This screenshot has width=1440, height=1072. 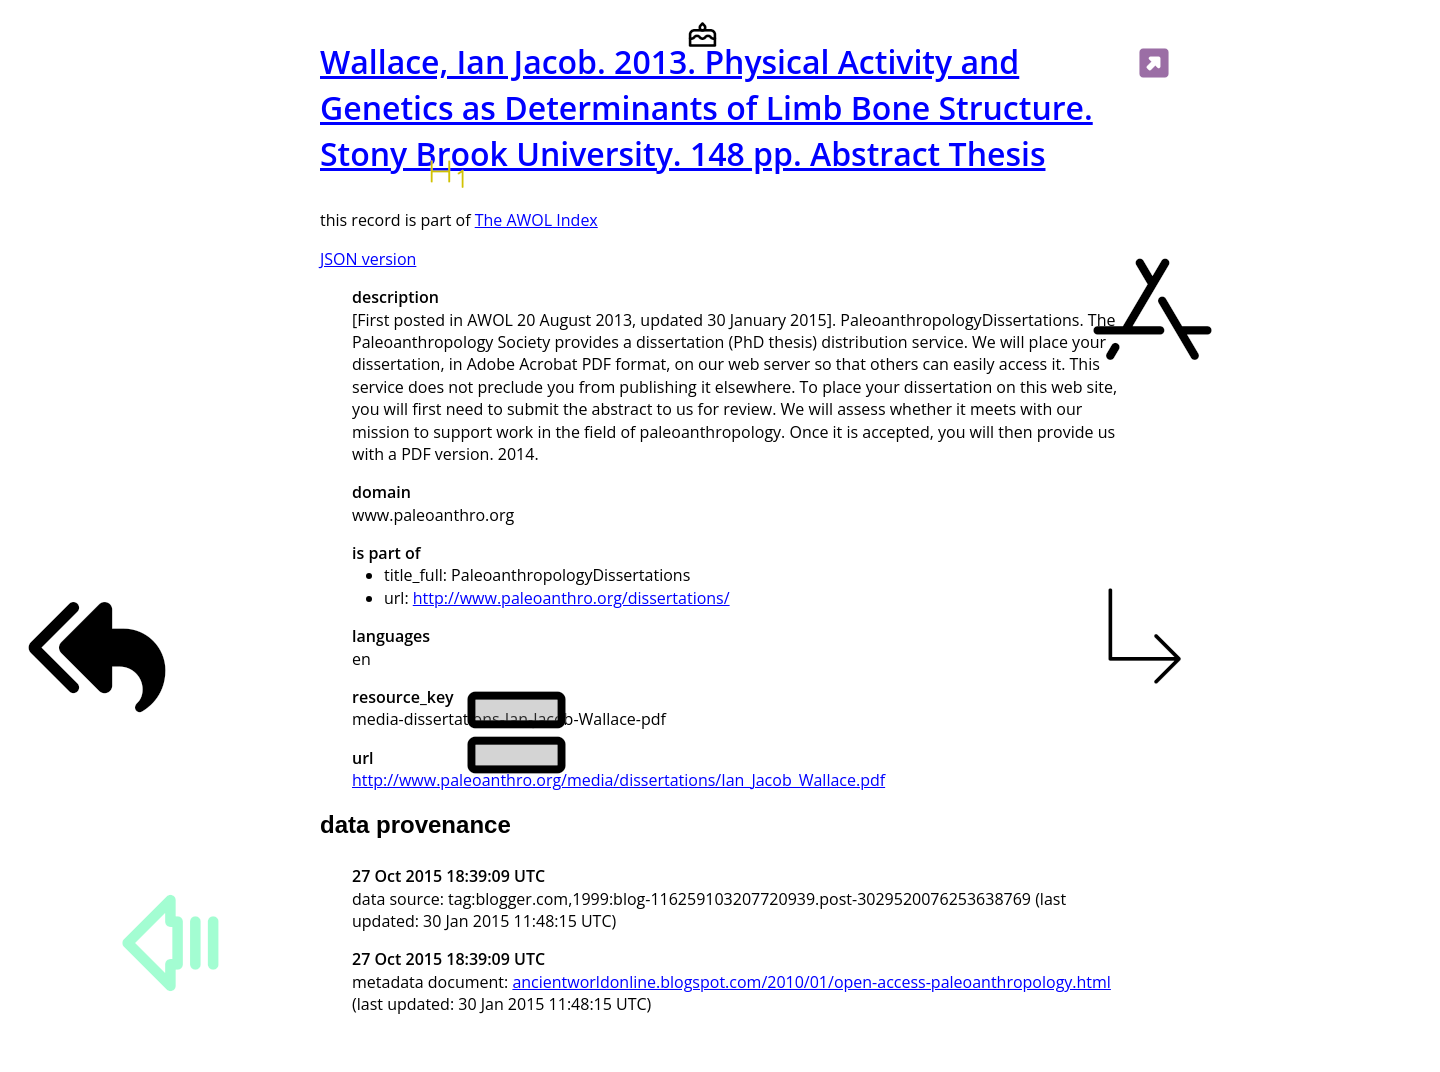 What do you see at coordinates (1152, 313) in the screenshot?
I see `open the app store` at bounding box center [1152, 313].